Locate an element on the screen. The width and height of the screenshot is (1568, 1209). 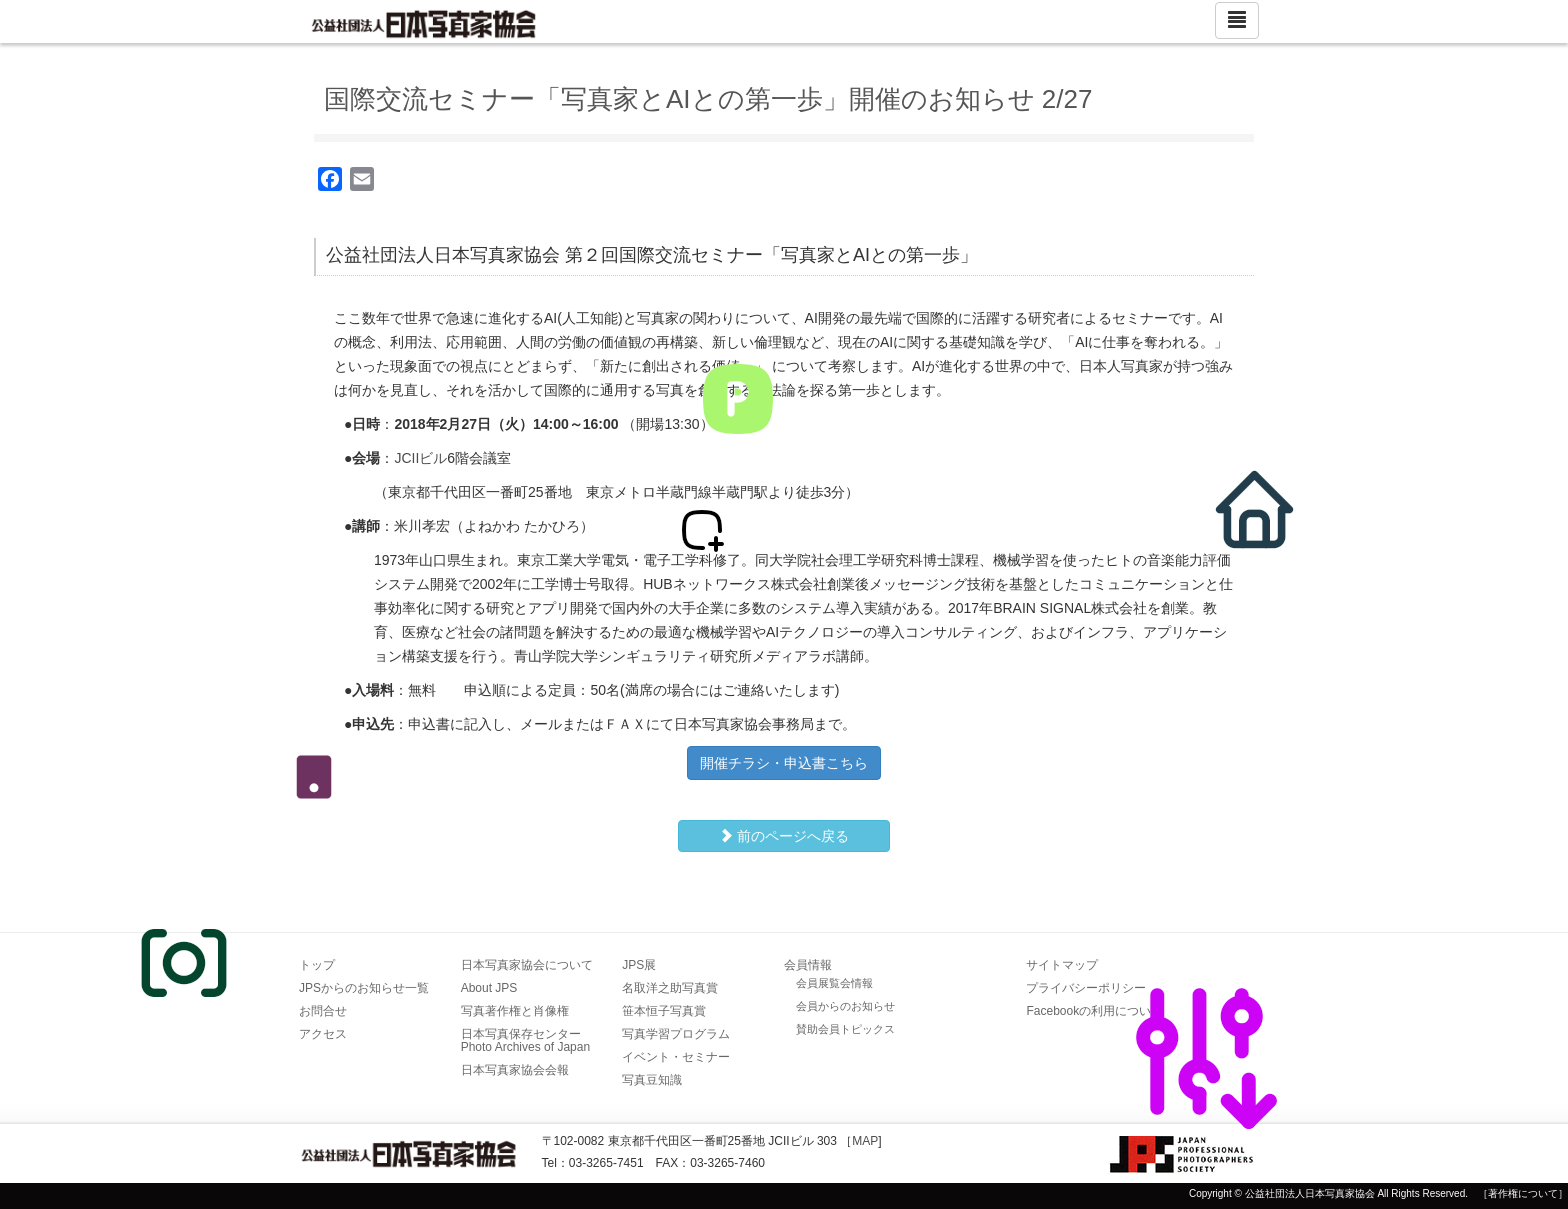
navigate to the home screen is located at coordinates (1254, 509).